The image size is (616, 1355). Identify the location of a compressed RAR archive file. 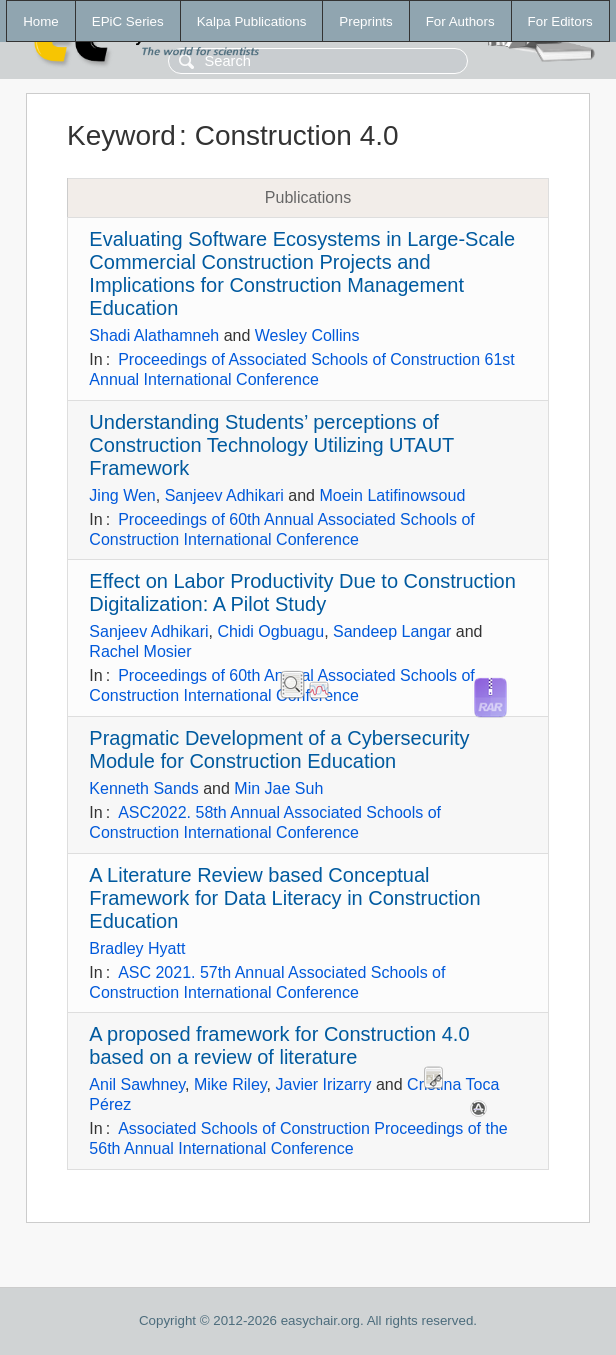
(490, 697).